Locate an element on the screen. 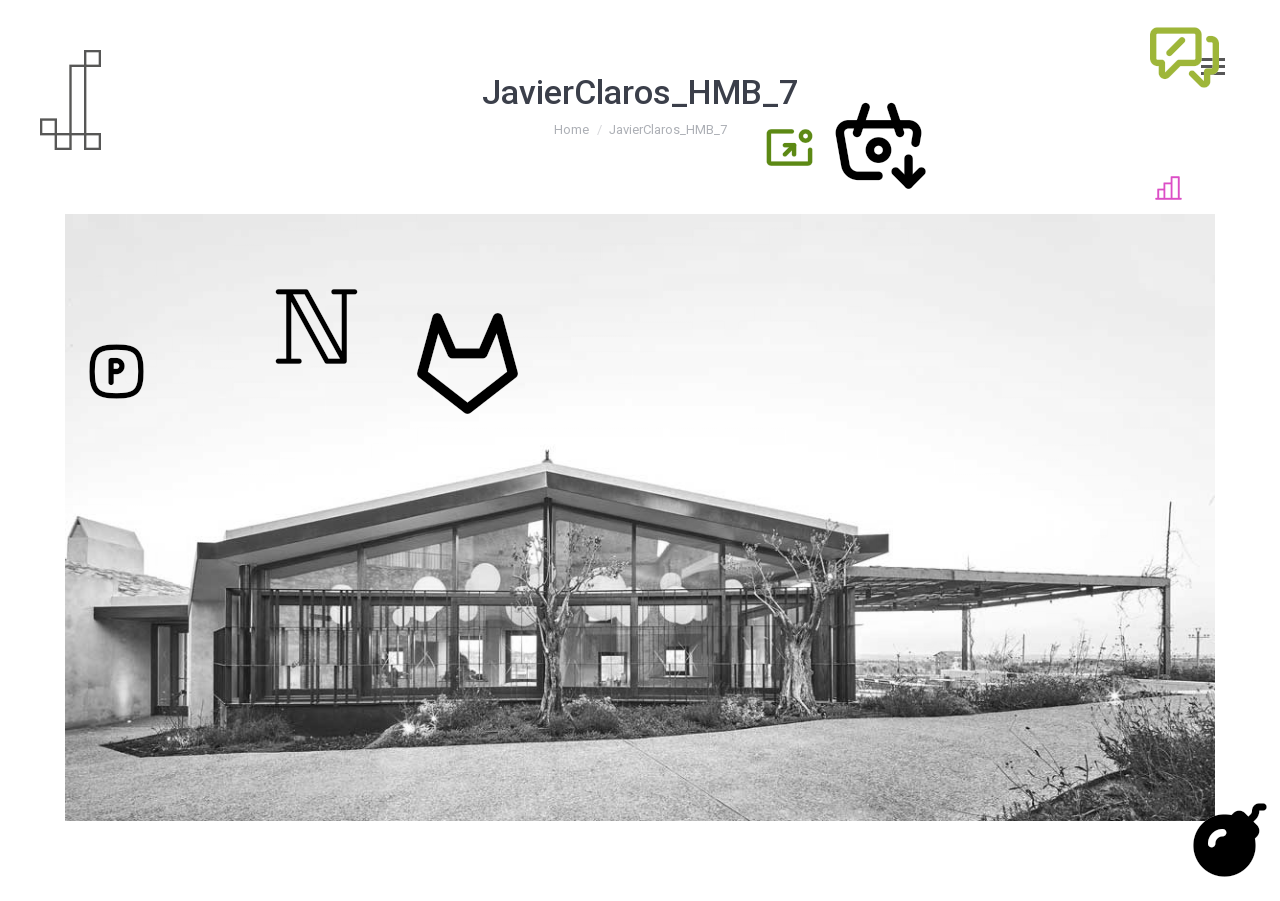  link to GitLab repository is located at coordinates (467, 363).